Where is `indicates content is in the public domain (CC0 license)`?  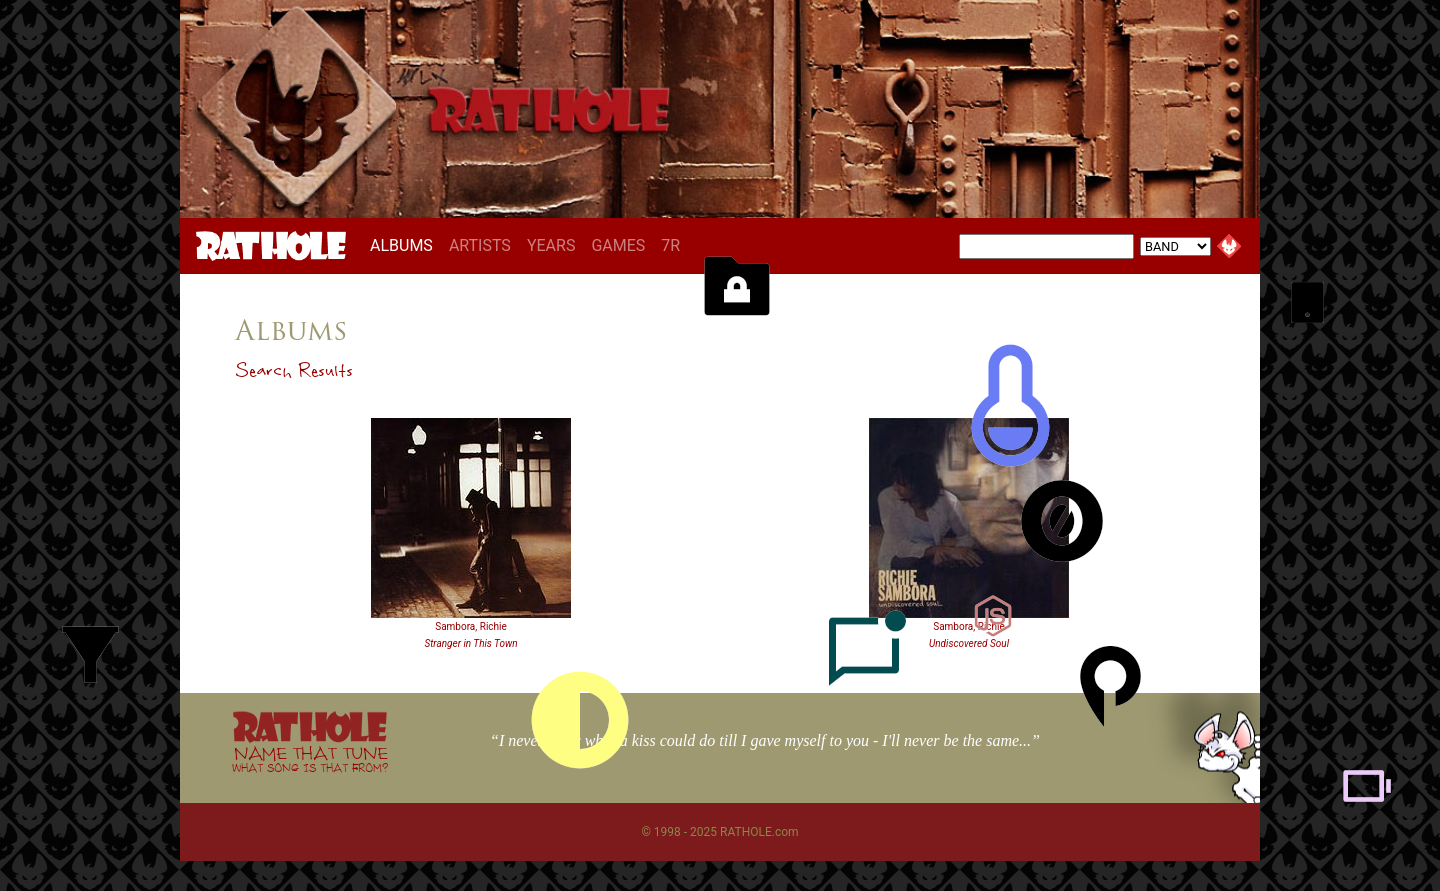
indicates content is in the public domain (CC0 license) is located at coordinates (1062, 521).